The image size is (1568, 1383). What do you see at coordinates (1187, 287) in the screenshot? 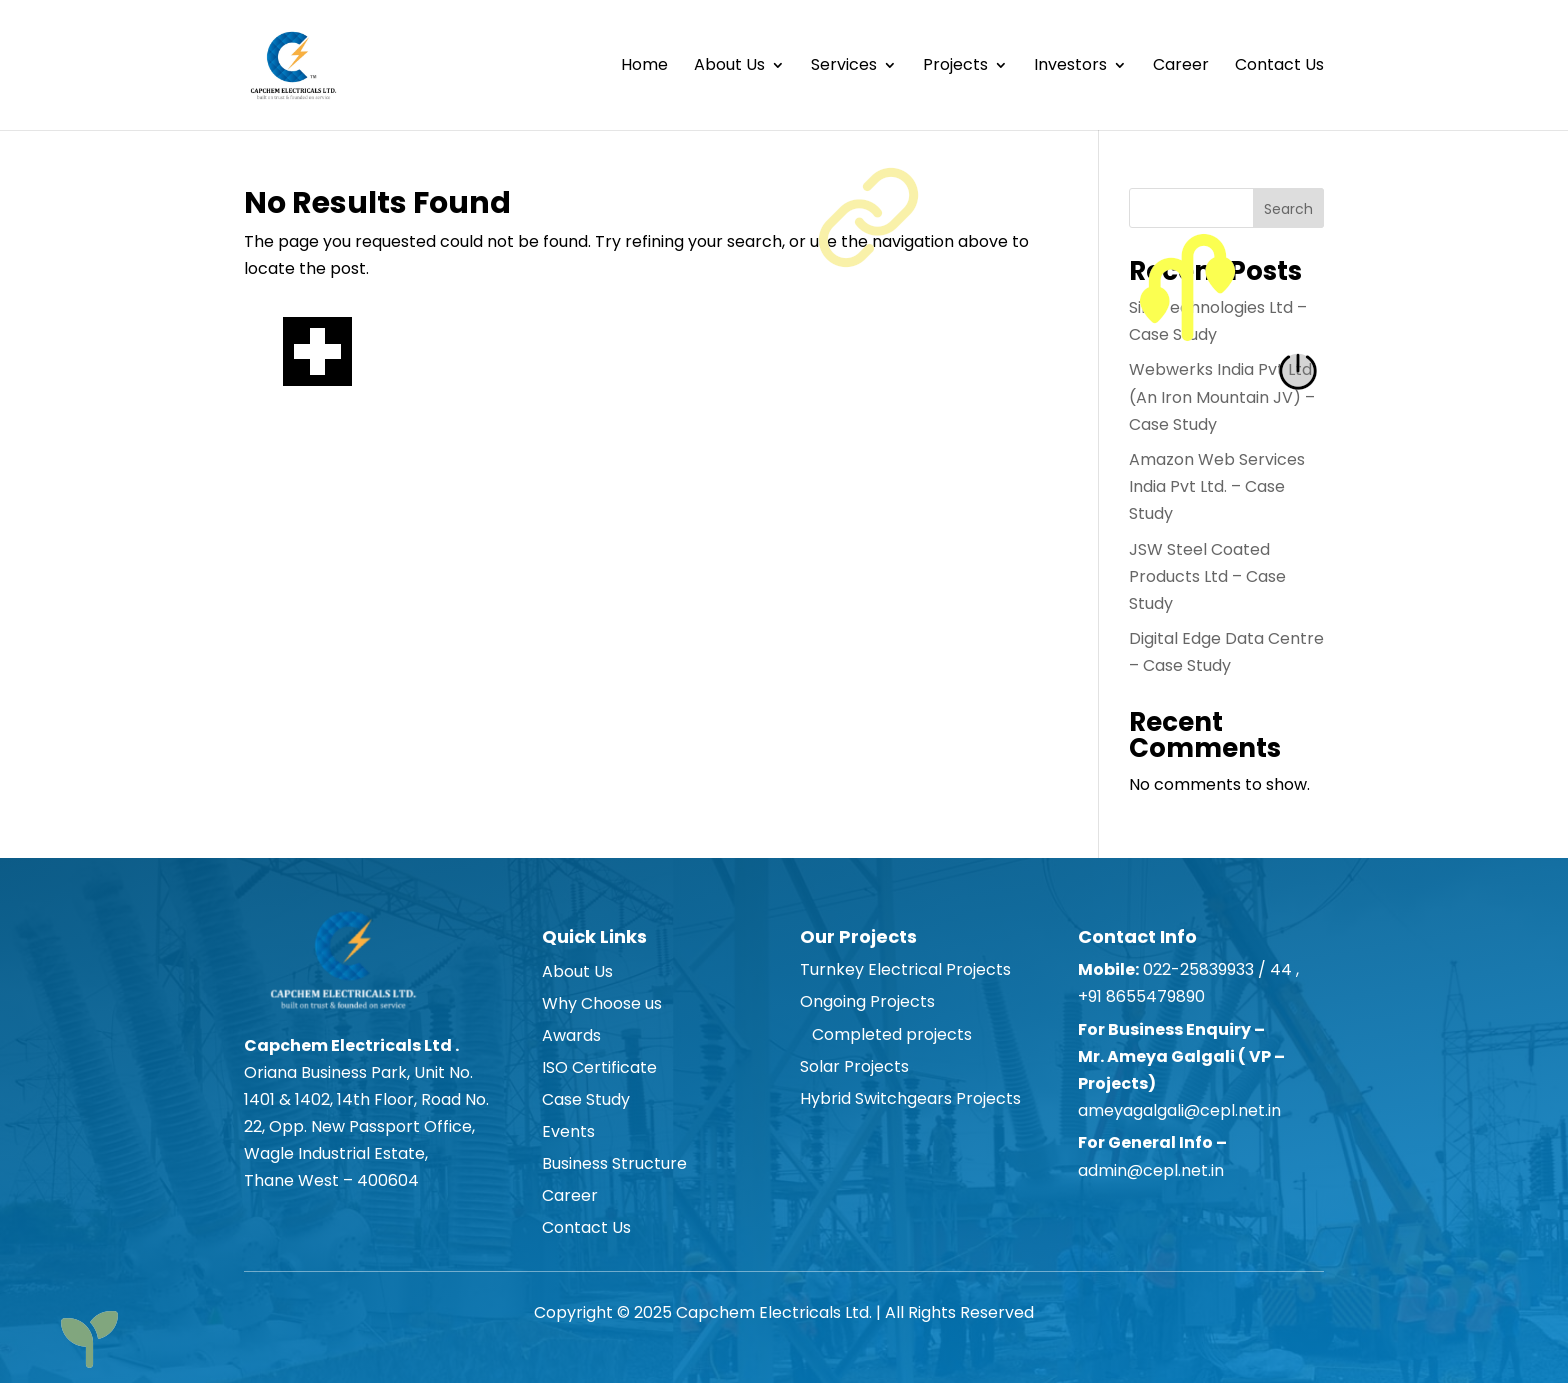
I see `indicates a plant needs watering` at bounding box center [1187, 287].